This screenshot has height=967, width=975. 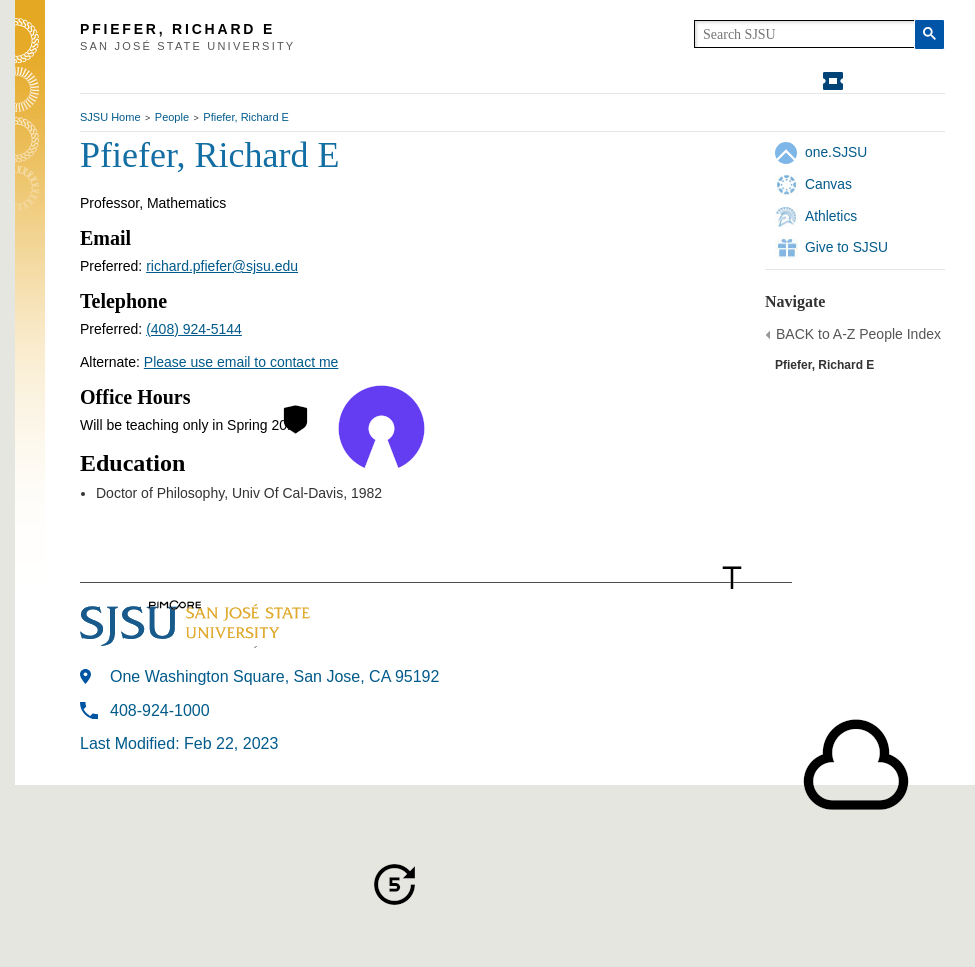 I want to click on view your tickets or passes, so click(x=833, y=81).